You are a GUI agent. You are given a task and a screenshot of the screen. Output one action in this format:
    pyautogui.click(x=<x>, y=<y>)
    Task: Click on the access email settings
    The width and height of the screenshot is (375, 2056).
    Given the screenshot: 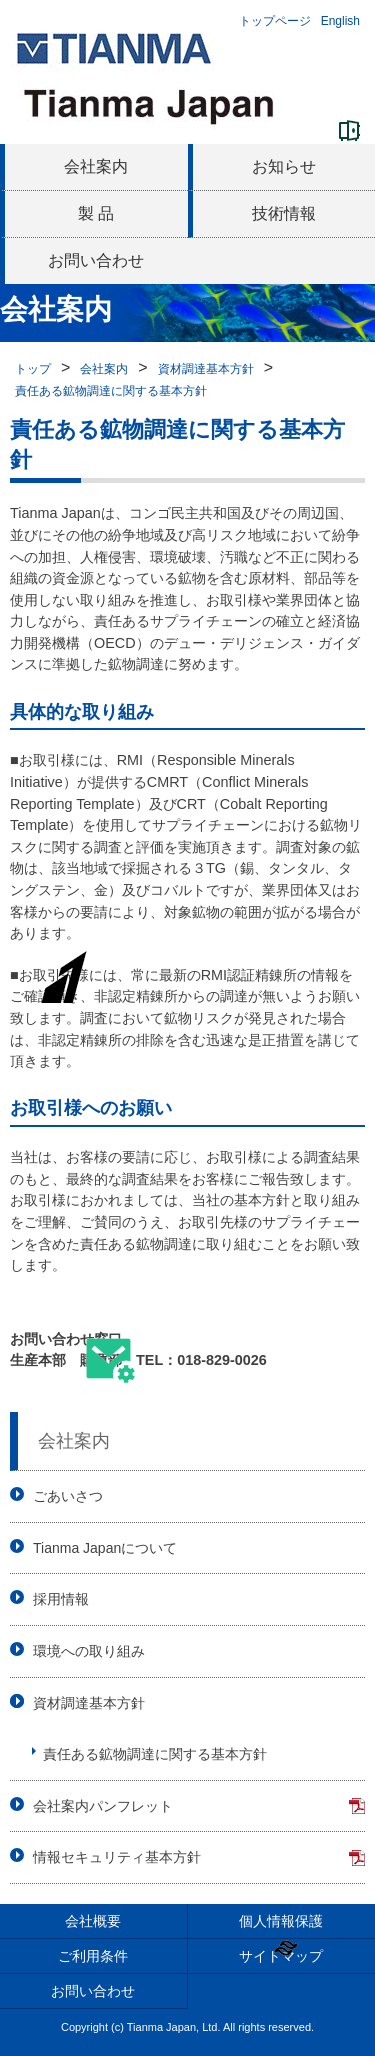 What is the action you would take?
    pyautogui.click(x=108, y=1358)
    